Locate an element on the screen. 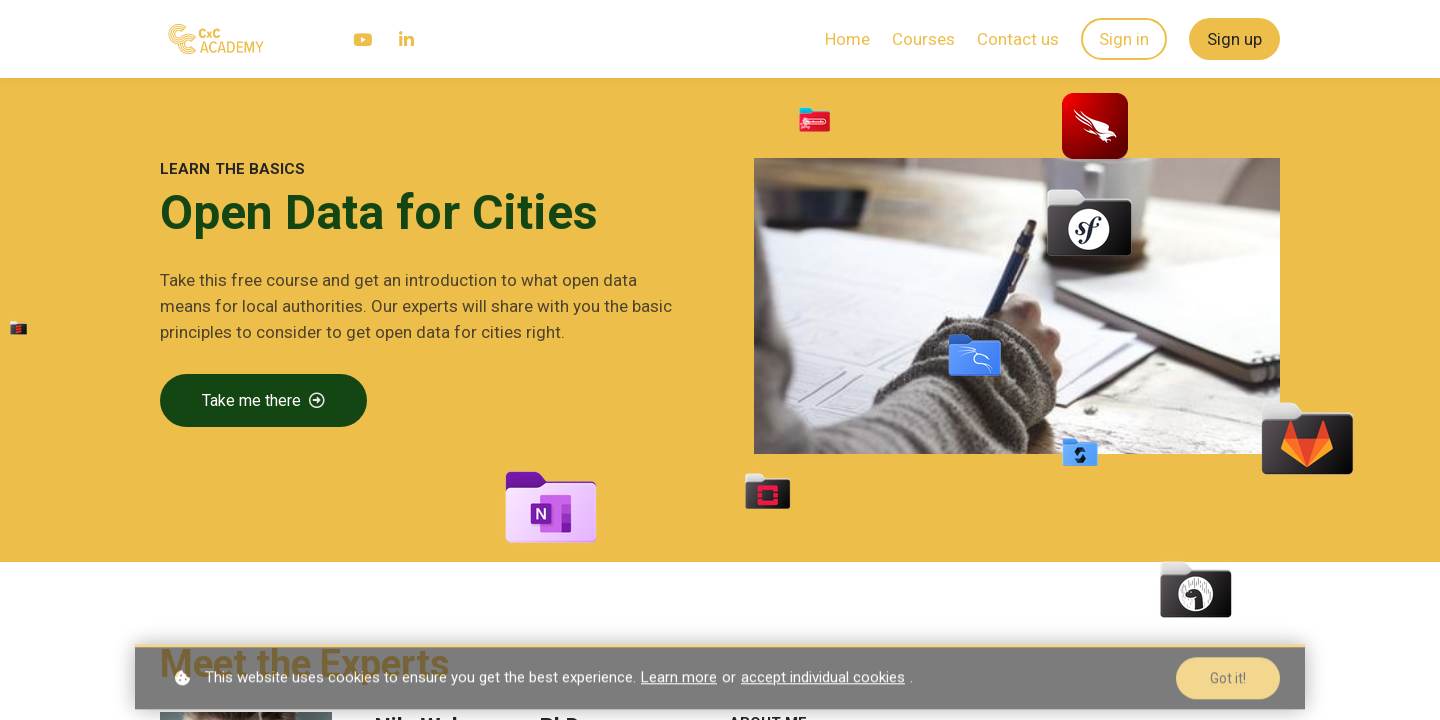 The width and height of the screenshot is (1440, 720). open folder containing Microsoft OneNote files is located at coordinates (550, 509).